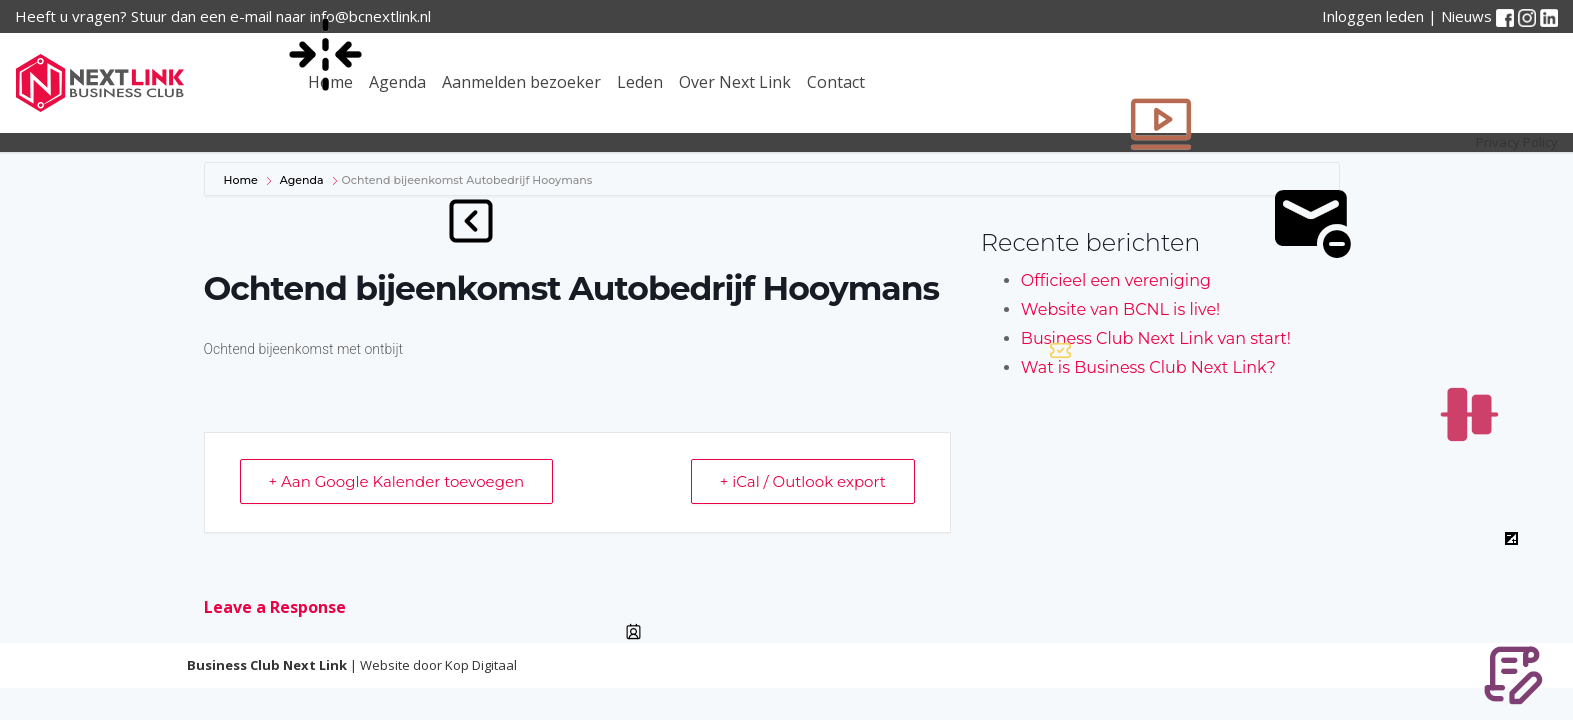 The height and width of the screenshot is (720, 1573). I want to click on confirmed ticket or booking, so click(1060, 350).